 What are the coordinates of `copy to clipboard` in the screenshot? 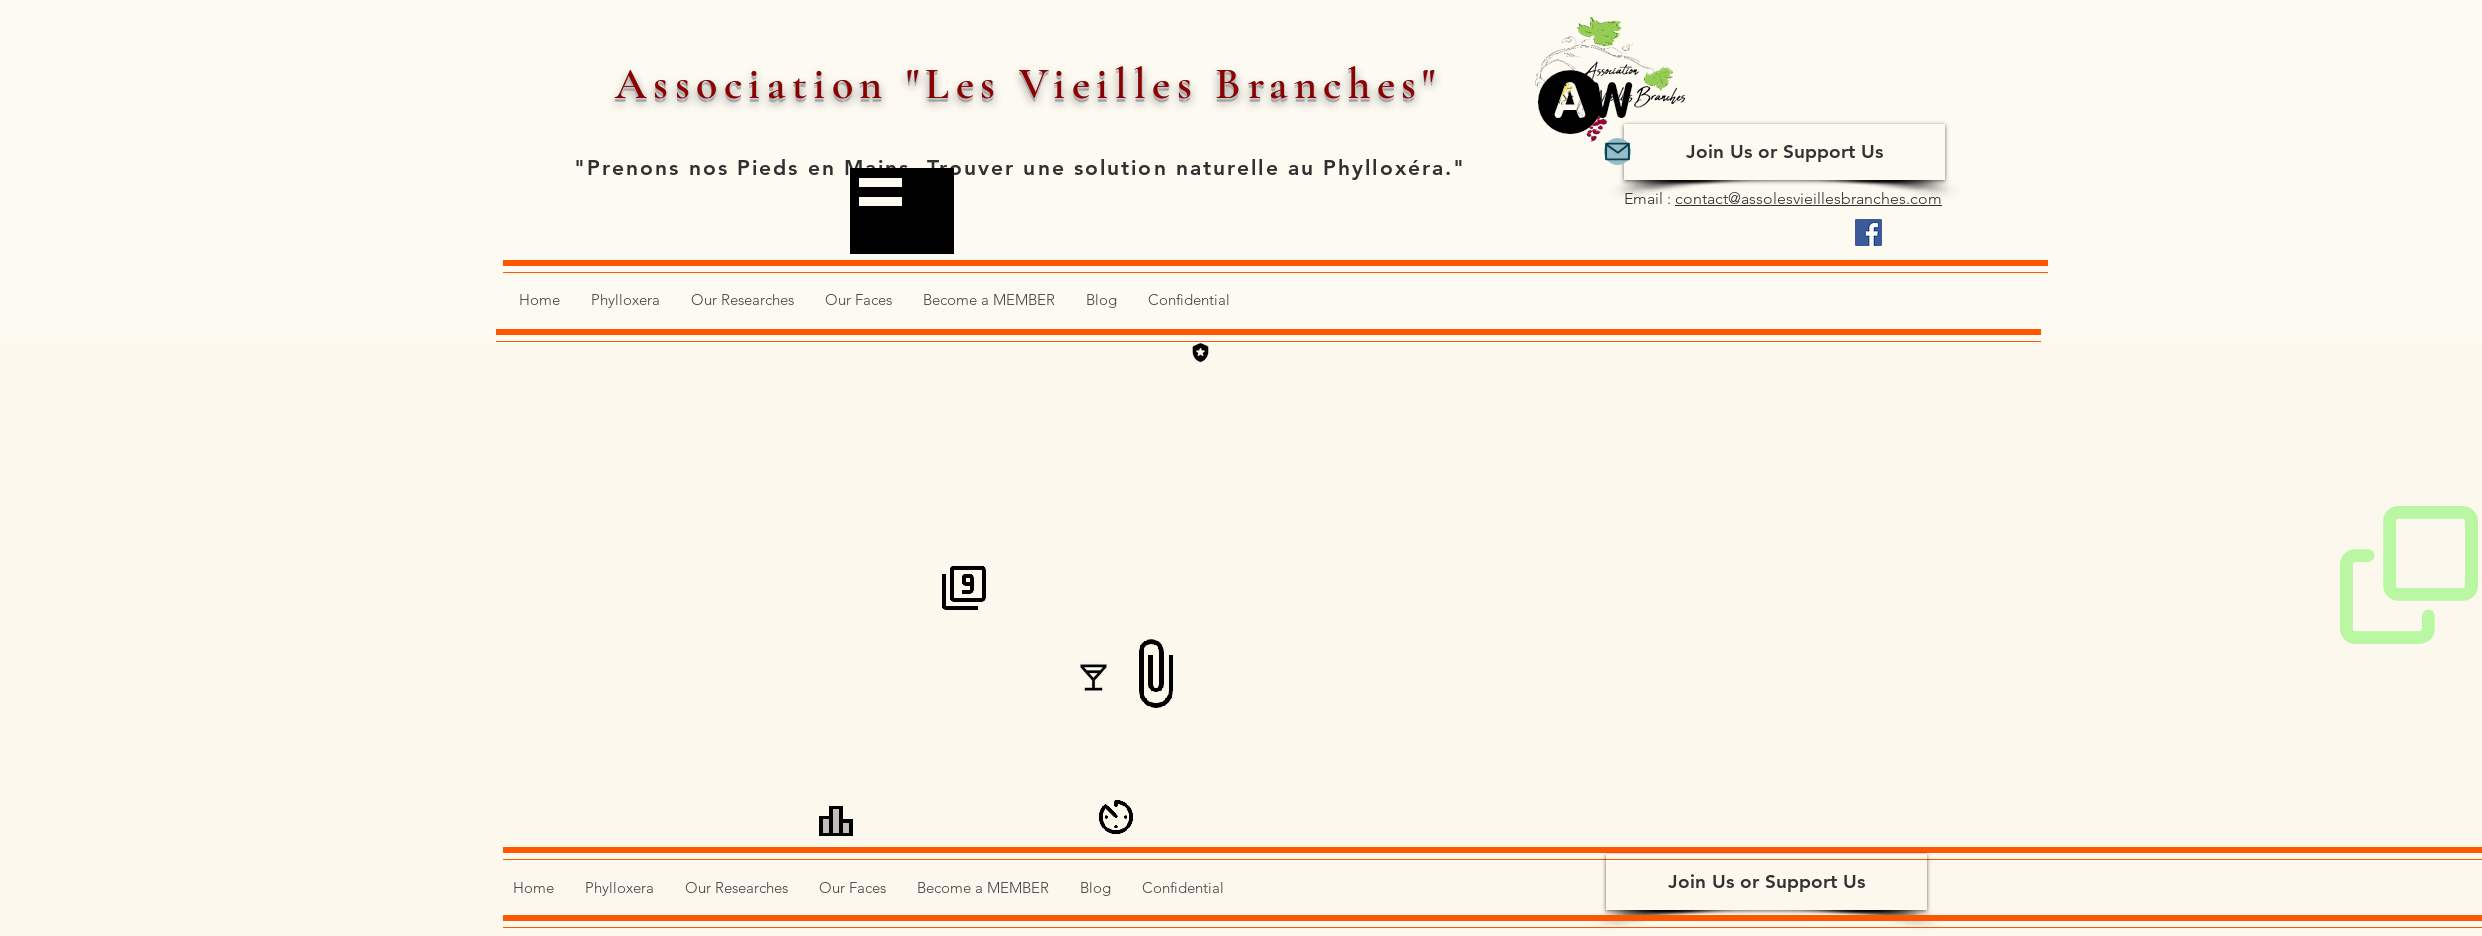 It's located at (2409, 575).